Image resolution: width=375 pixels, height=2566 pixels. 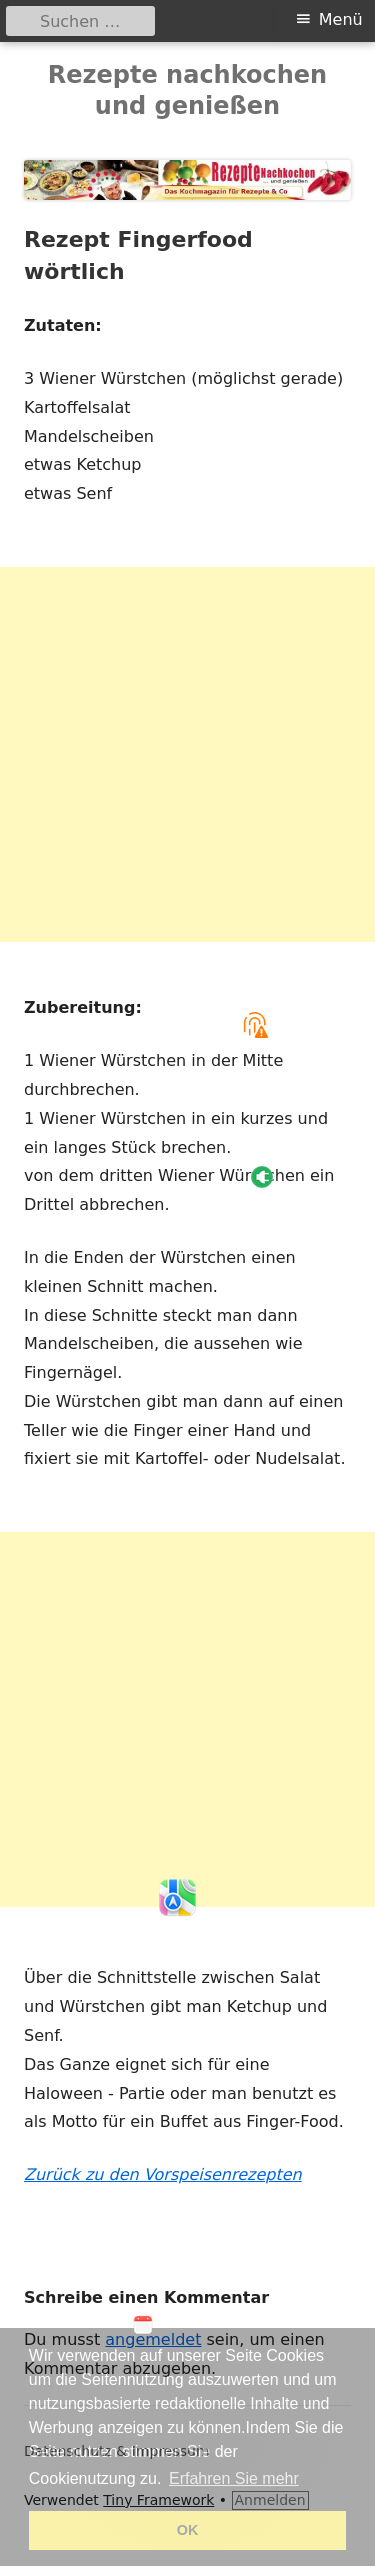 What do you see at coordinates (143, 2325) in the screenshot?
I see `open a calendar file` at bounding box center [143, 2325].